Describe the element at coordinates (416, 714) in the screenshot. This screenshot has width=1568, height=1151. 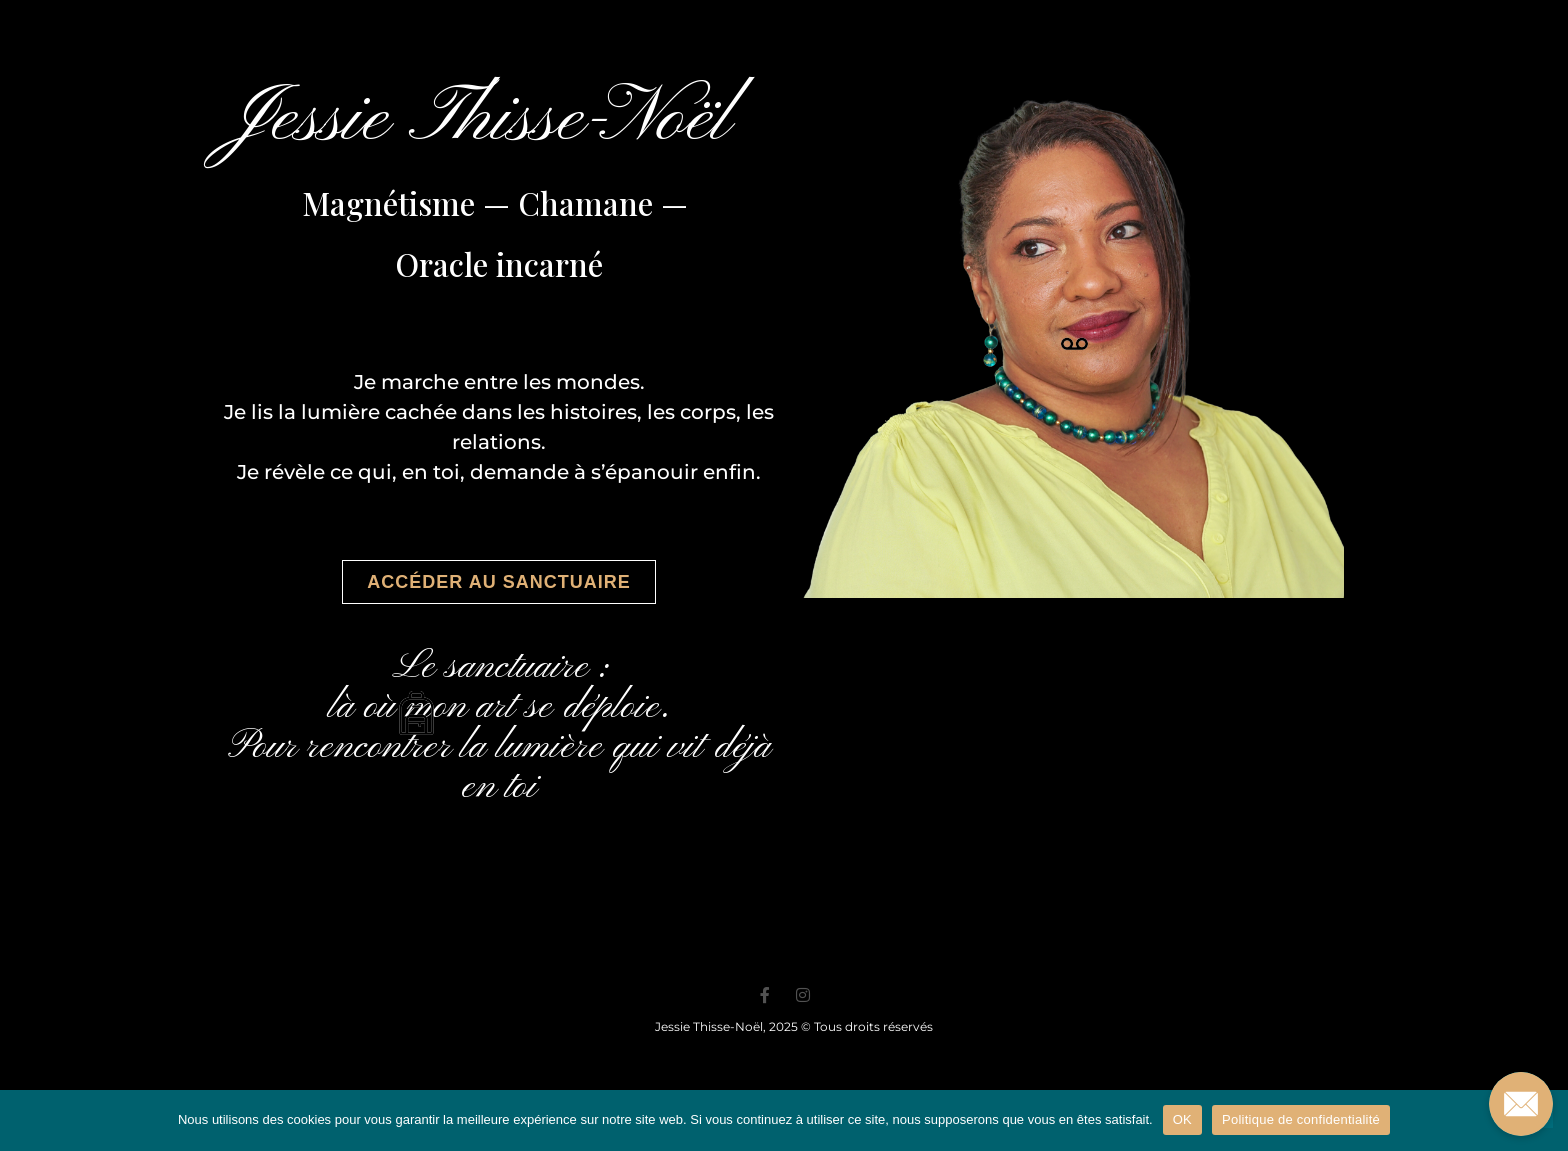
I see `access your inventory or stored items` at that location.